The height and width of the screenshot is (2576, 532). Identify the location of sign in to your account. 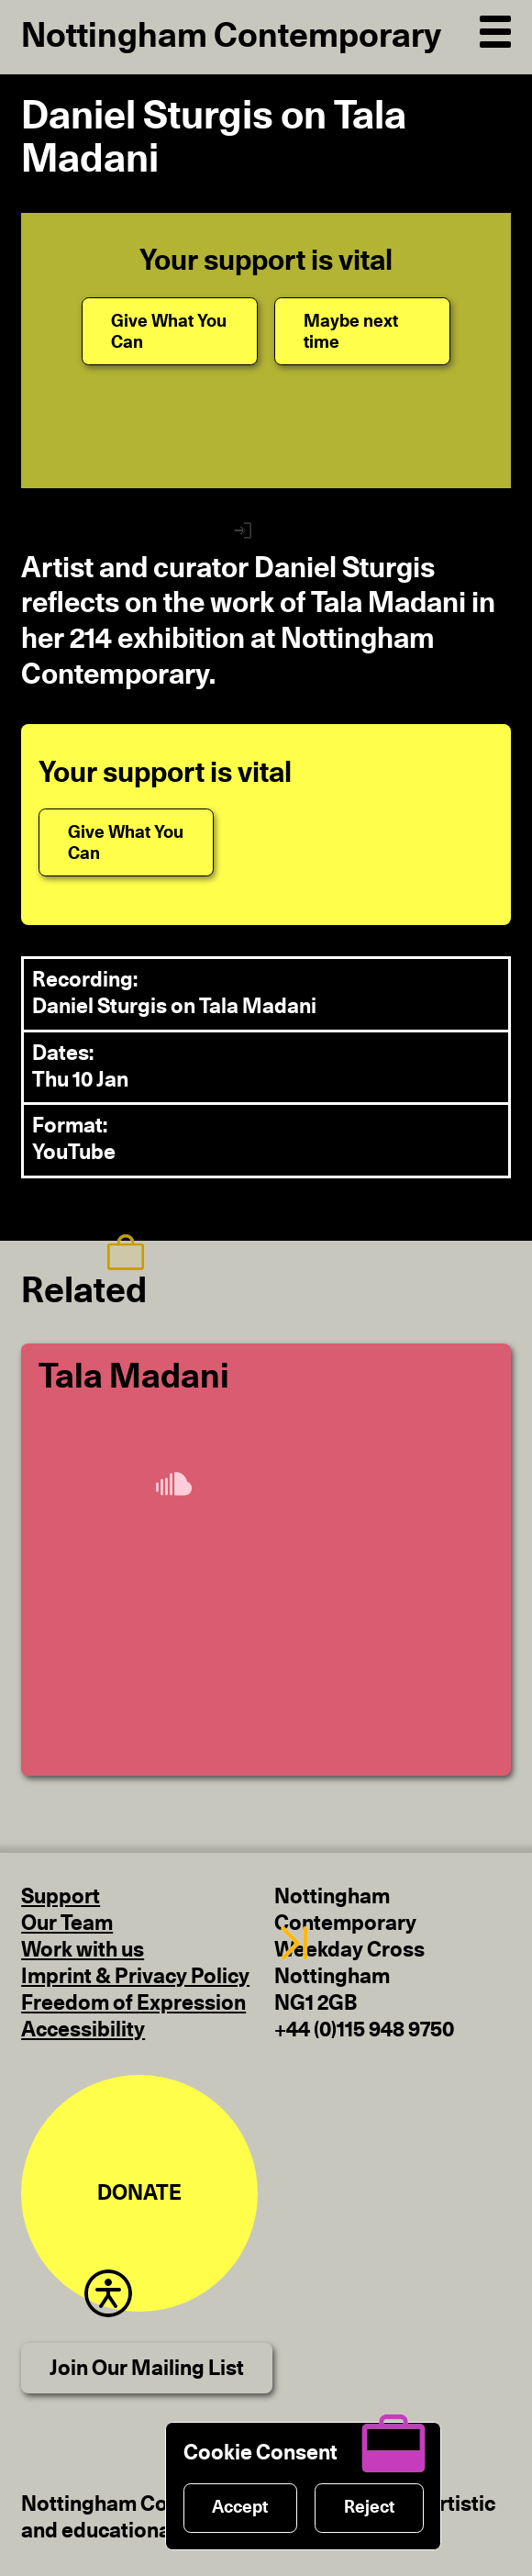
(244, 530).